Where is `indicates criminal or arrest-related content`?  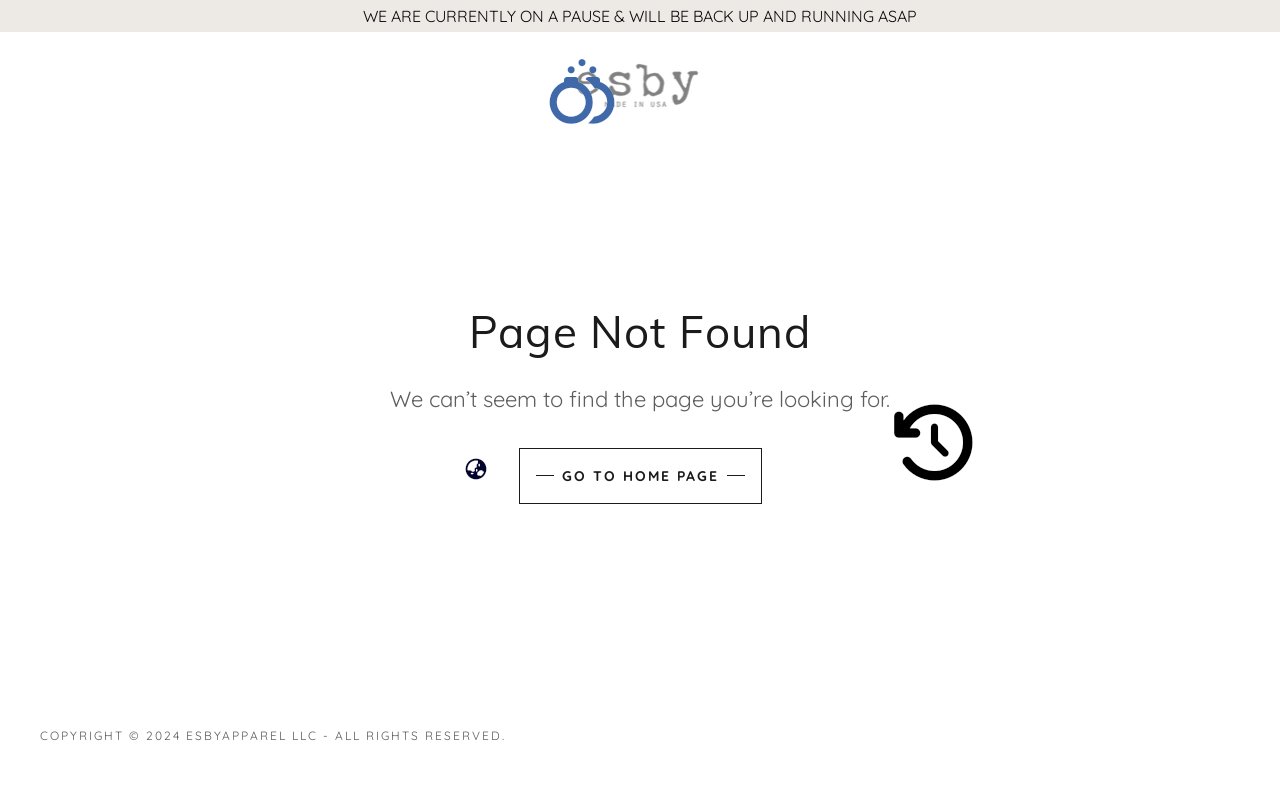
indicates criminal or arrest-related content is located at coordinates (582, 95).